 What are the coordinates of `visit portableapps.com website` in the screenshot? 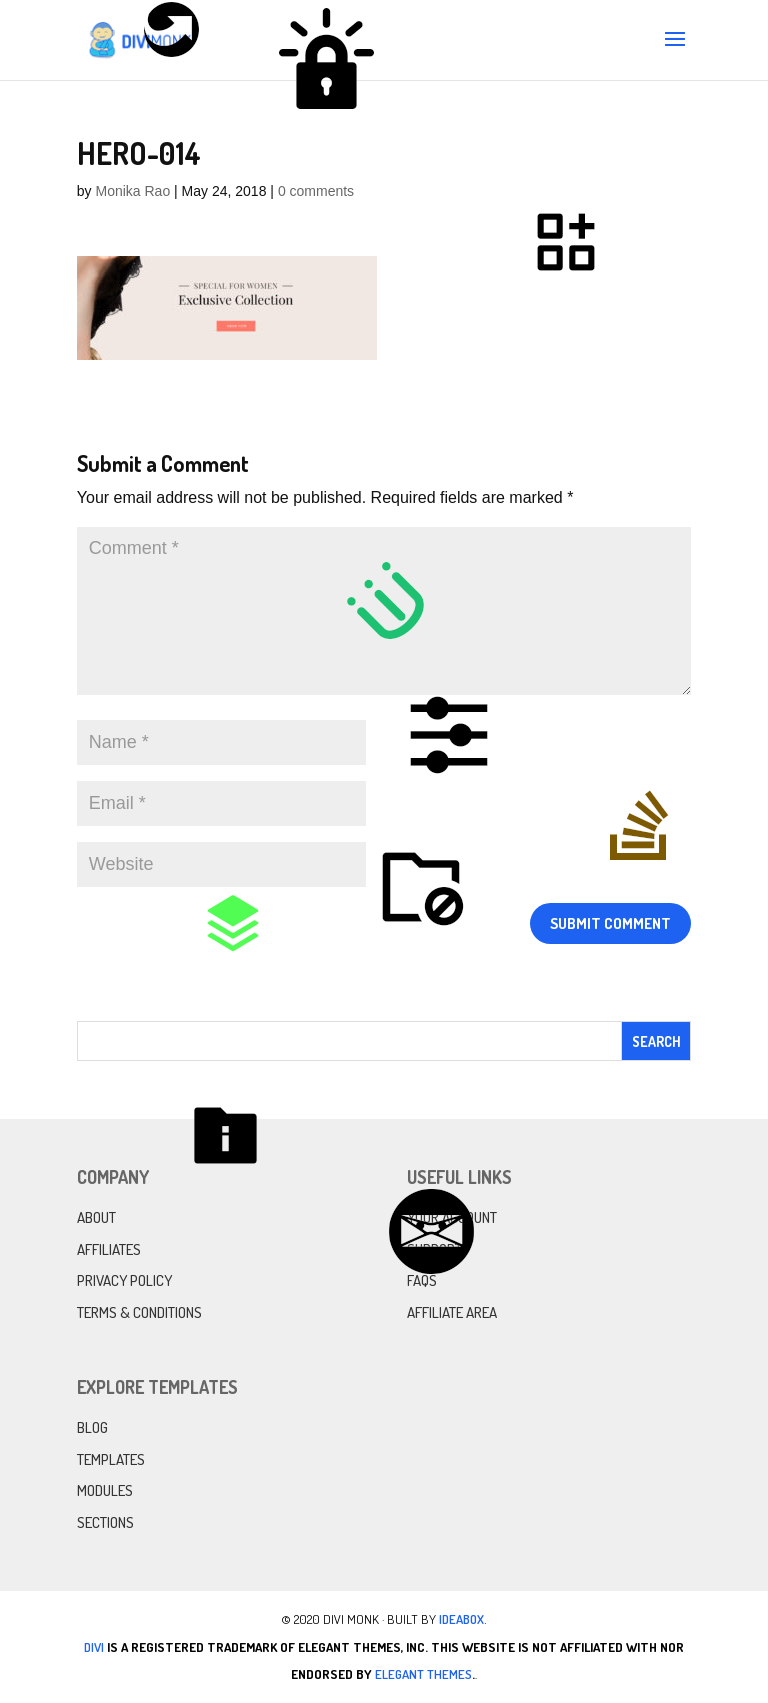 It's located at (171, 29).